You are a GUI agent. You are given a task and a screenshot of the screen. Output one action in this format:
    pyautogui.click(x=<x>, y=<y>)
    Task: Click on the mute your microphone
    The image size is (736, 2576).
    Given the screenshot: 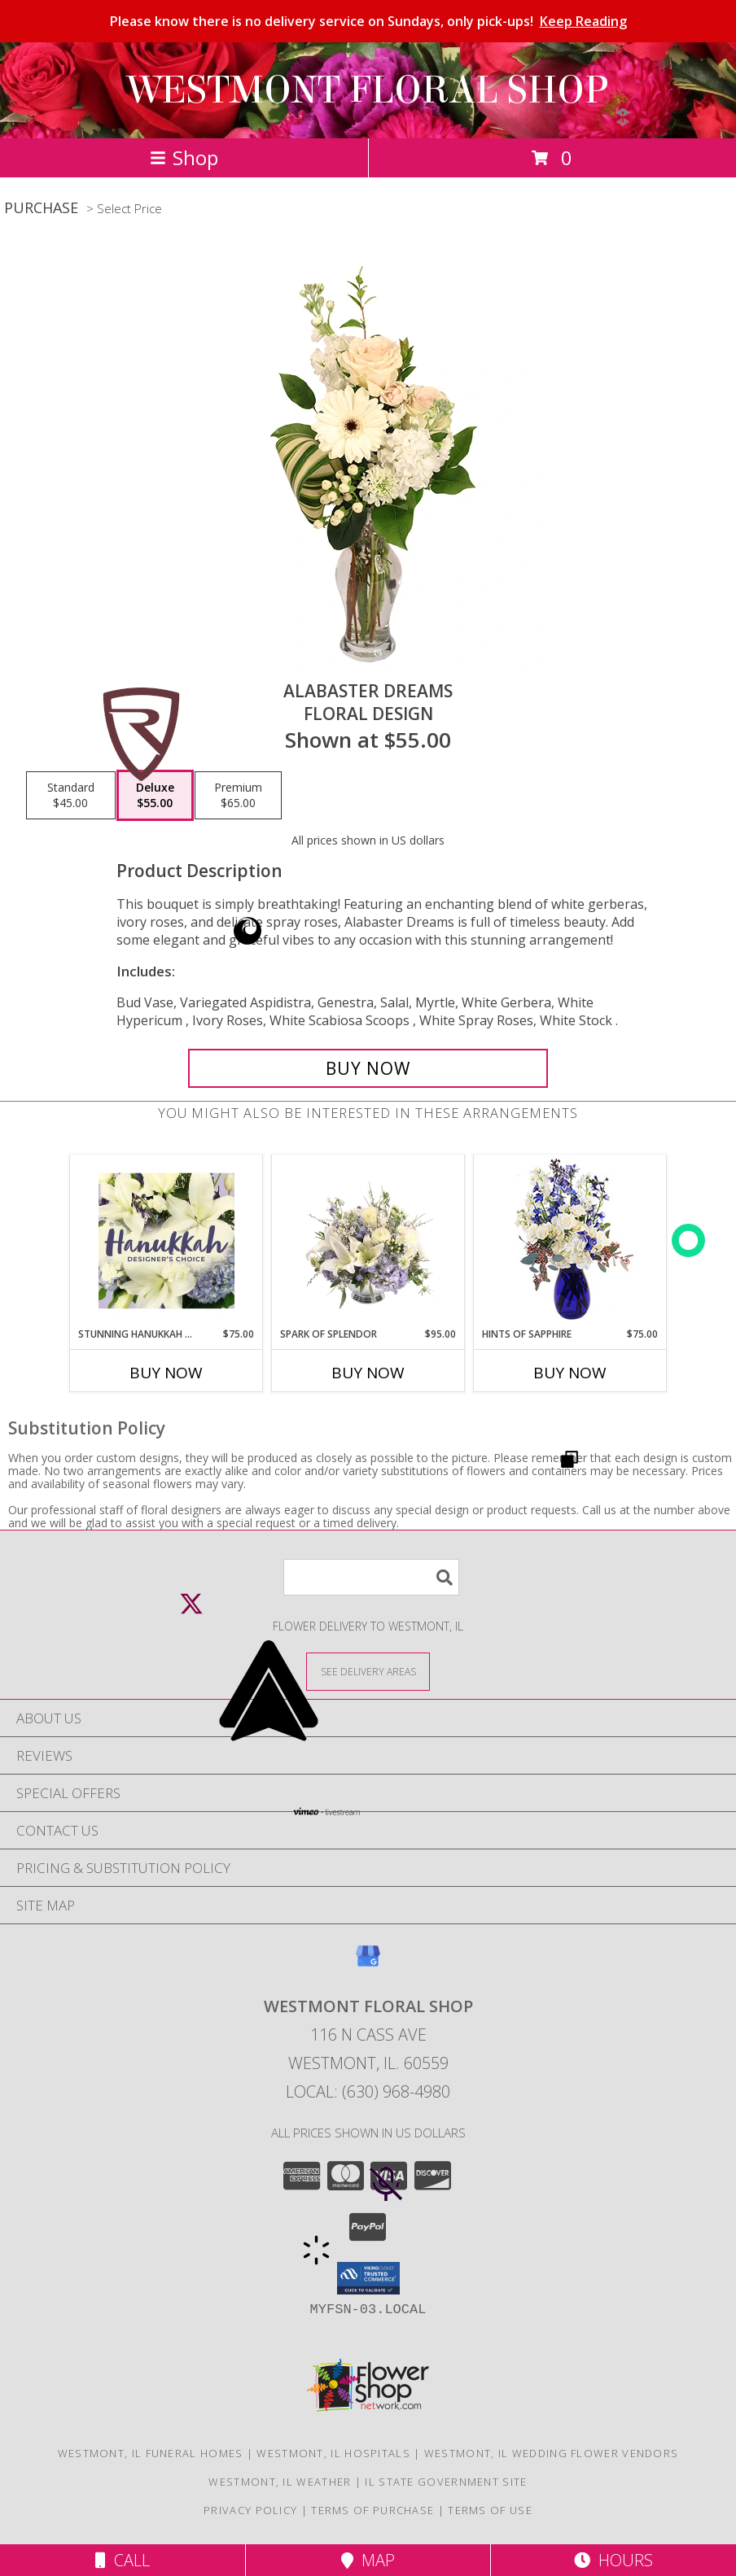 What is the action you would take?
    pyautogui.click(x=386, y=2184)
    